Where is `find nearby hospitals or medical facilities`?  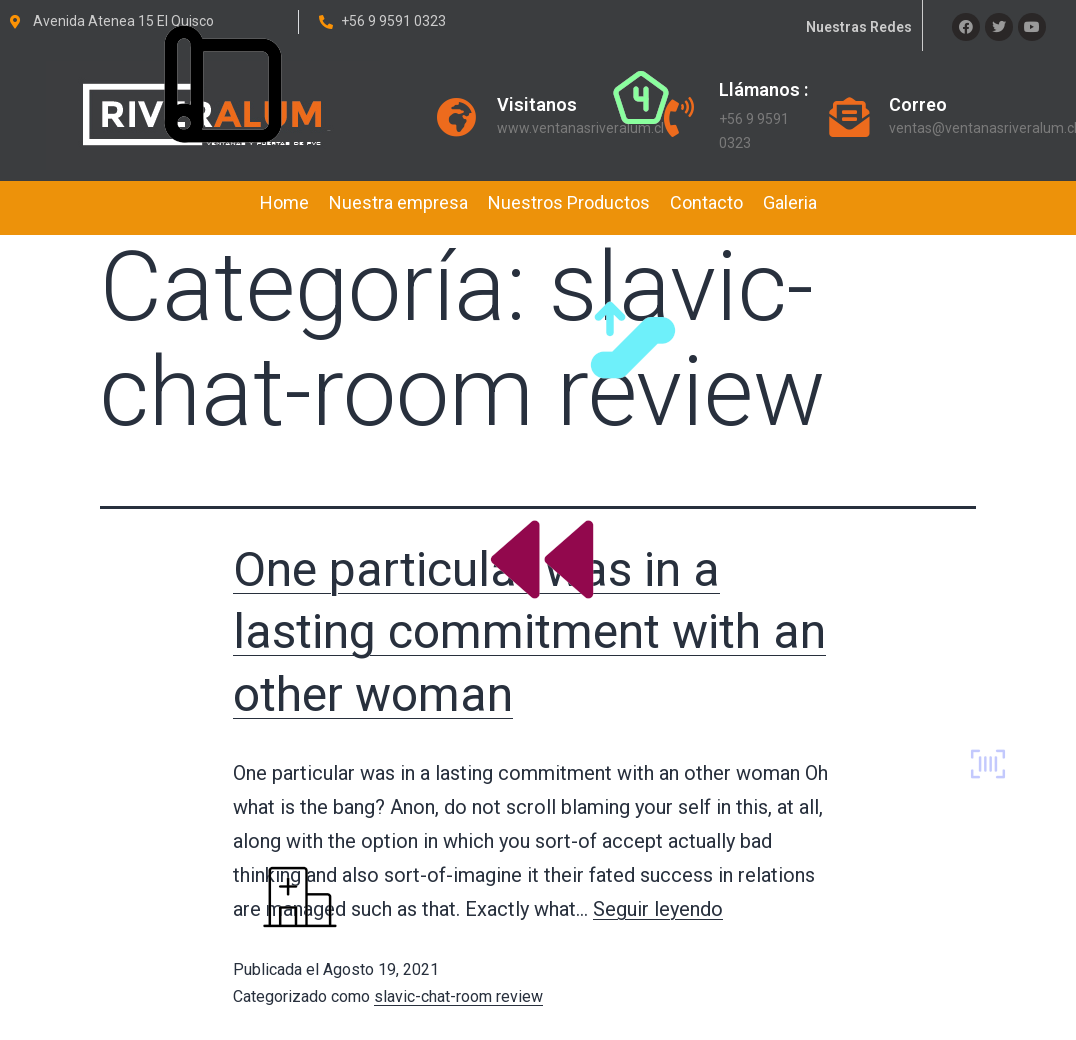 find nearby hospitals or medical facilities is located at coordinates (296, 897).